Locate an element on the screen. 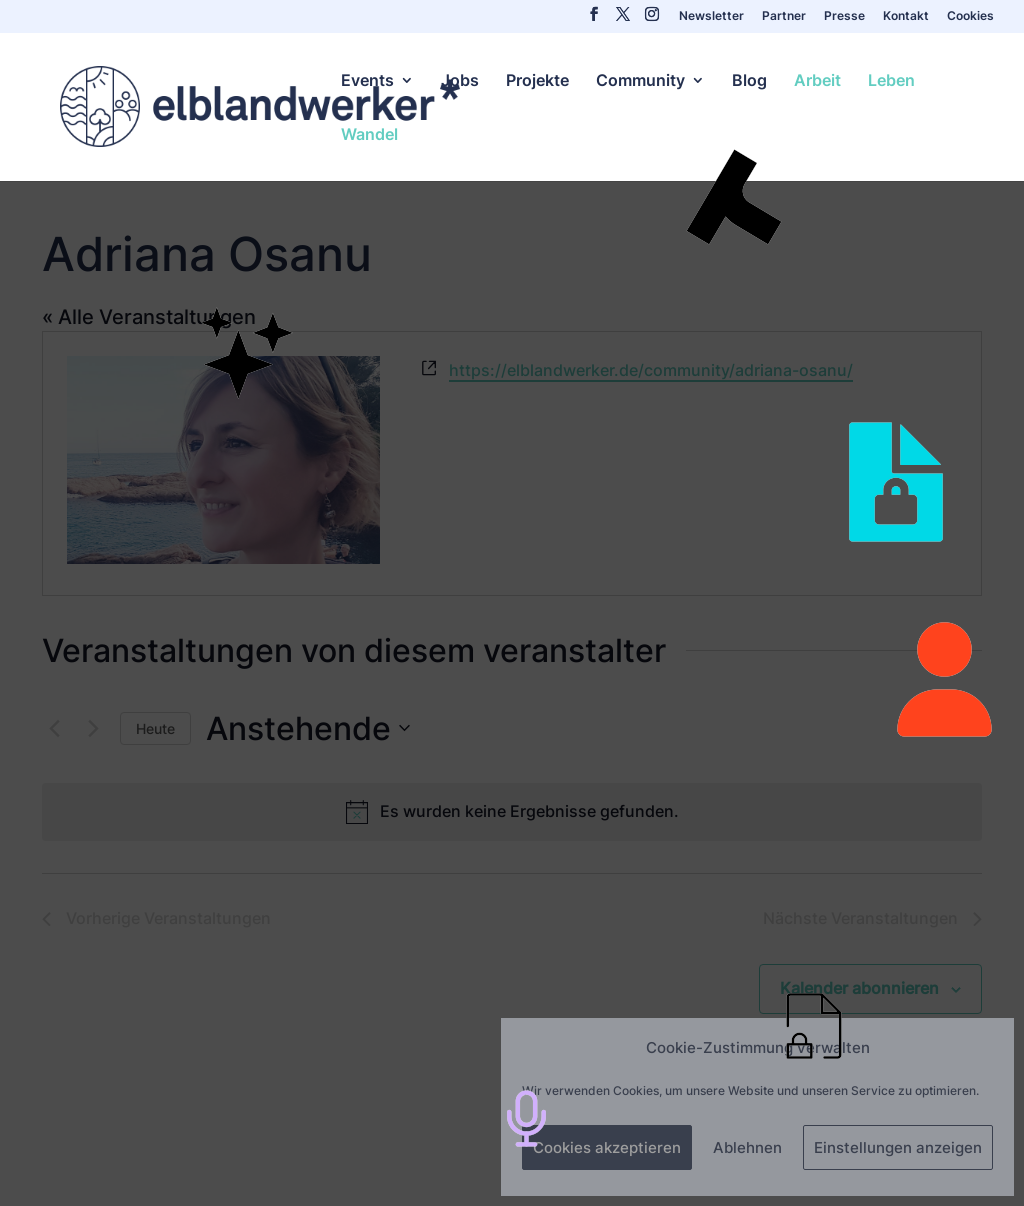 The height and width of the screenshot is (1206, 1024). indicates AI-generated or enhanced content is located at coordinates (247, 353).